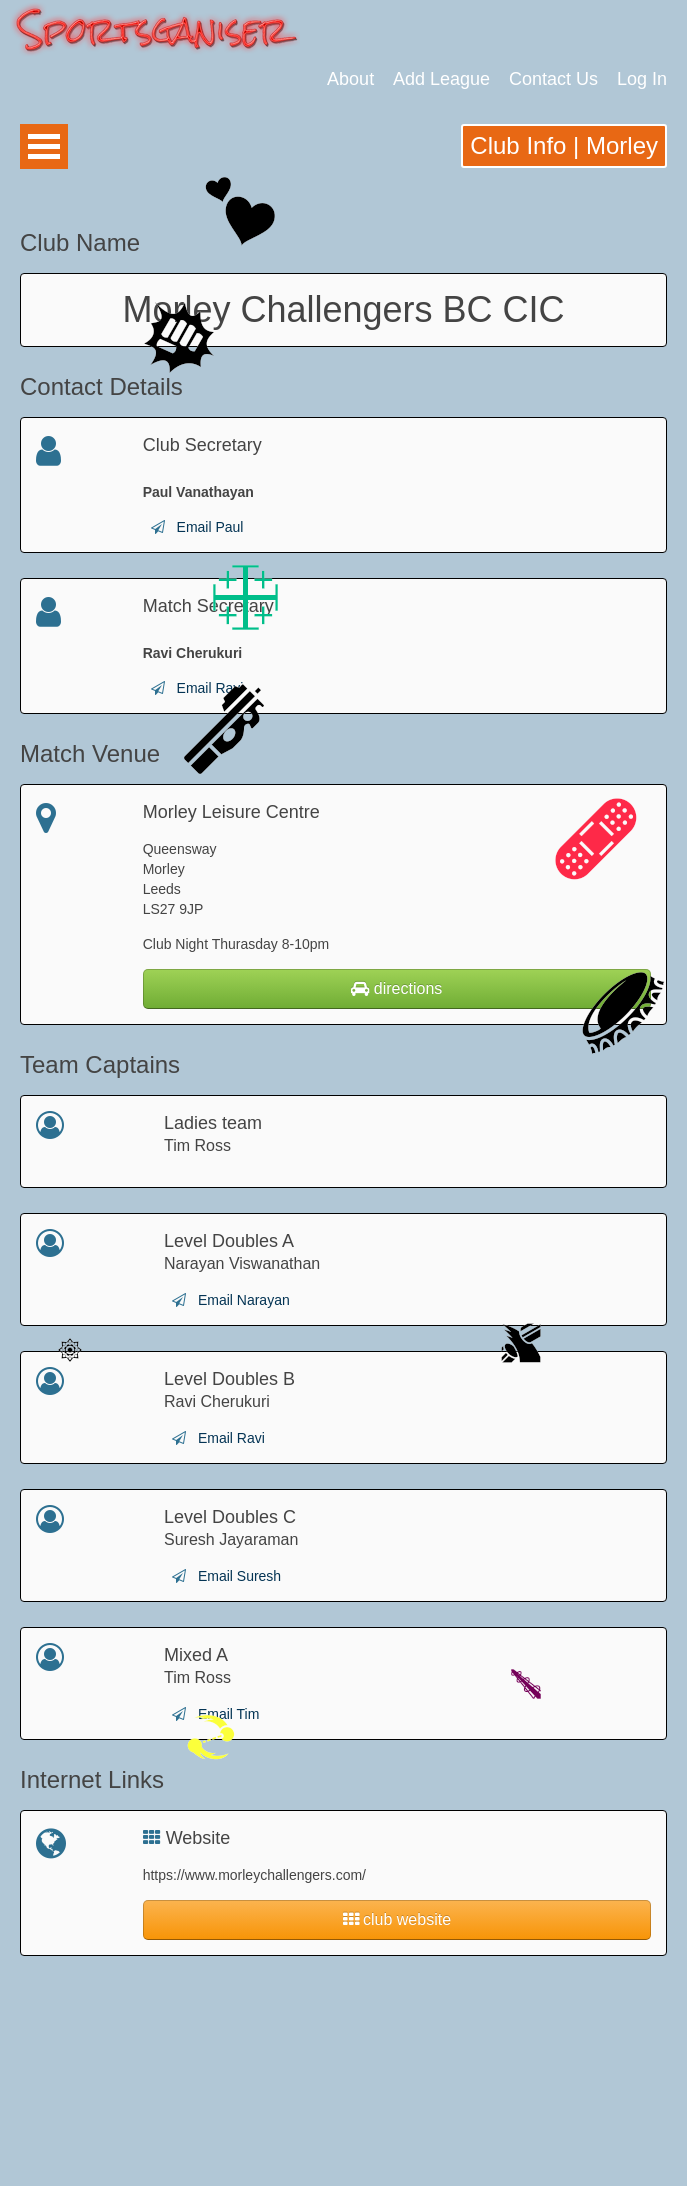 This screenshot has width=687, height=2186. I want to click on religious or faith-based content indicator, so click(245, 597).